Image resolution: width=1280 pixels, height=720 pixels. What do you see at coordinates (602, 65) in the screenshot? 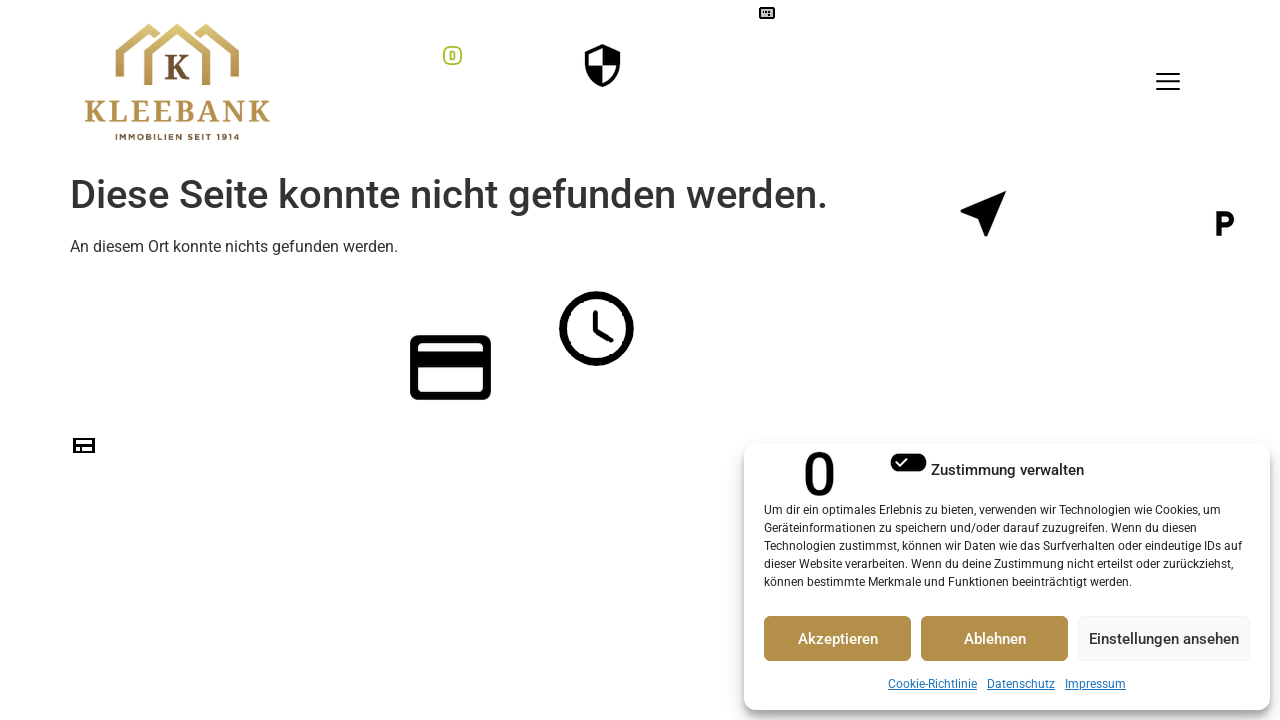
I see `access security settings` at bounding box center [602, 65].